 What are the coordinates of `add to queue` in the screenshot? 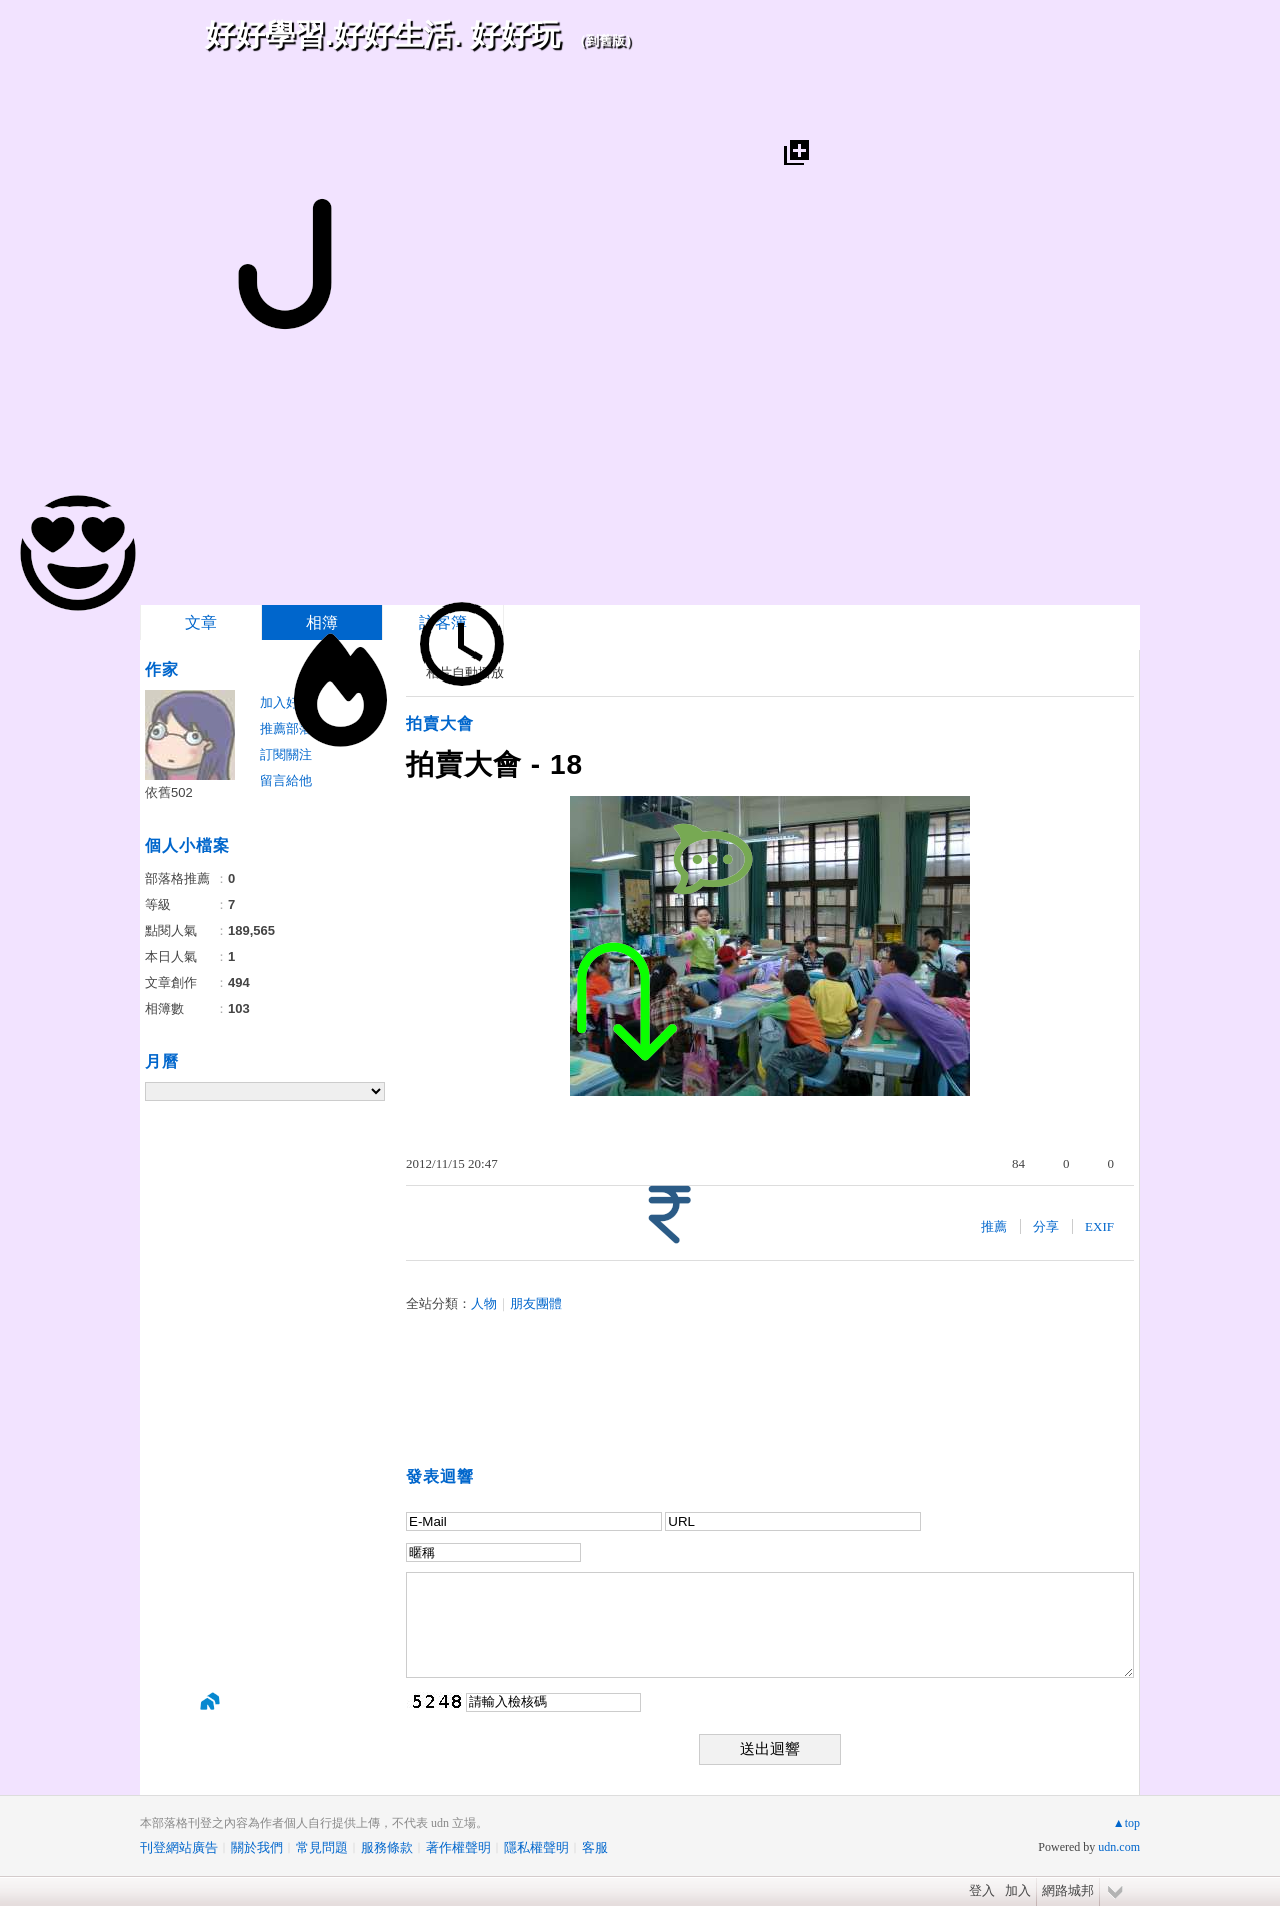 It's located at (797, 153).